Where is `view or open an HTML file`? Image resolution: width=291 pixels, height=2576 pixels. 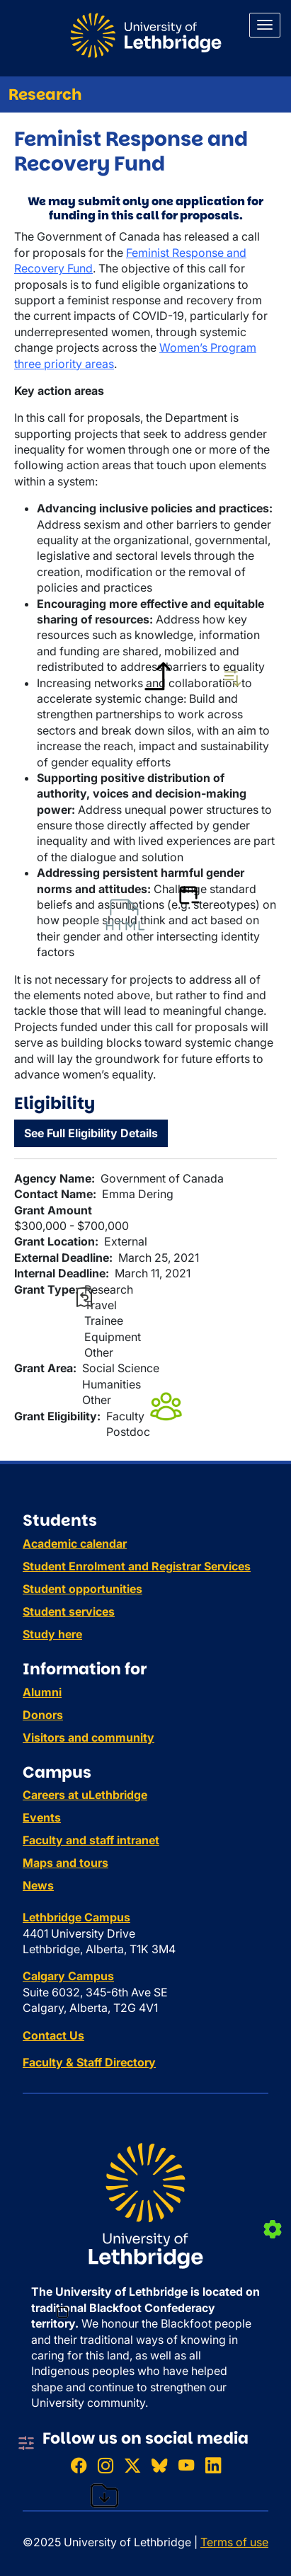
view or open an HTML file is located at coordinates (124, 916).